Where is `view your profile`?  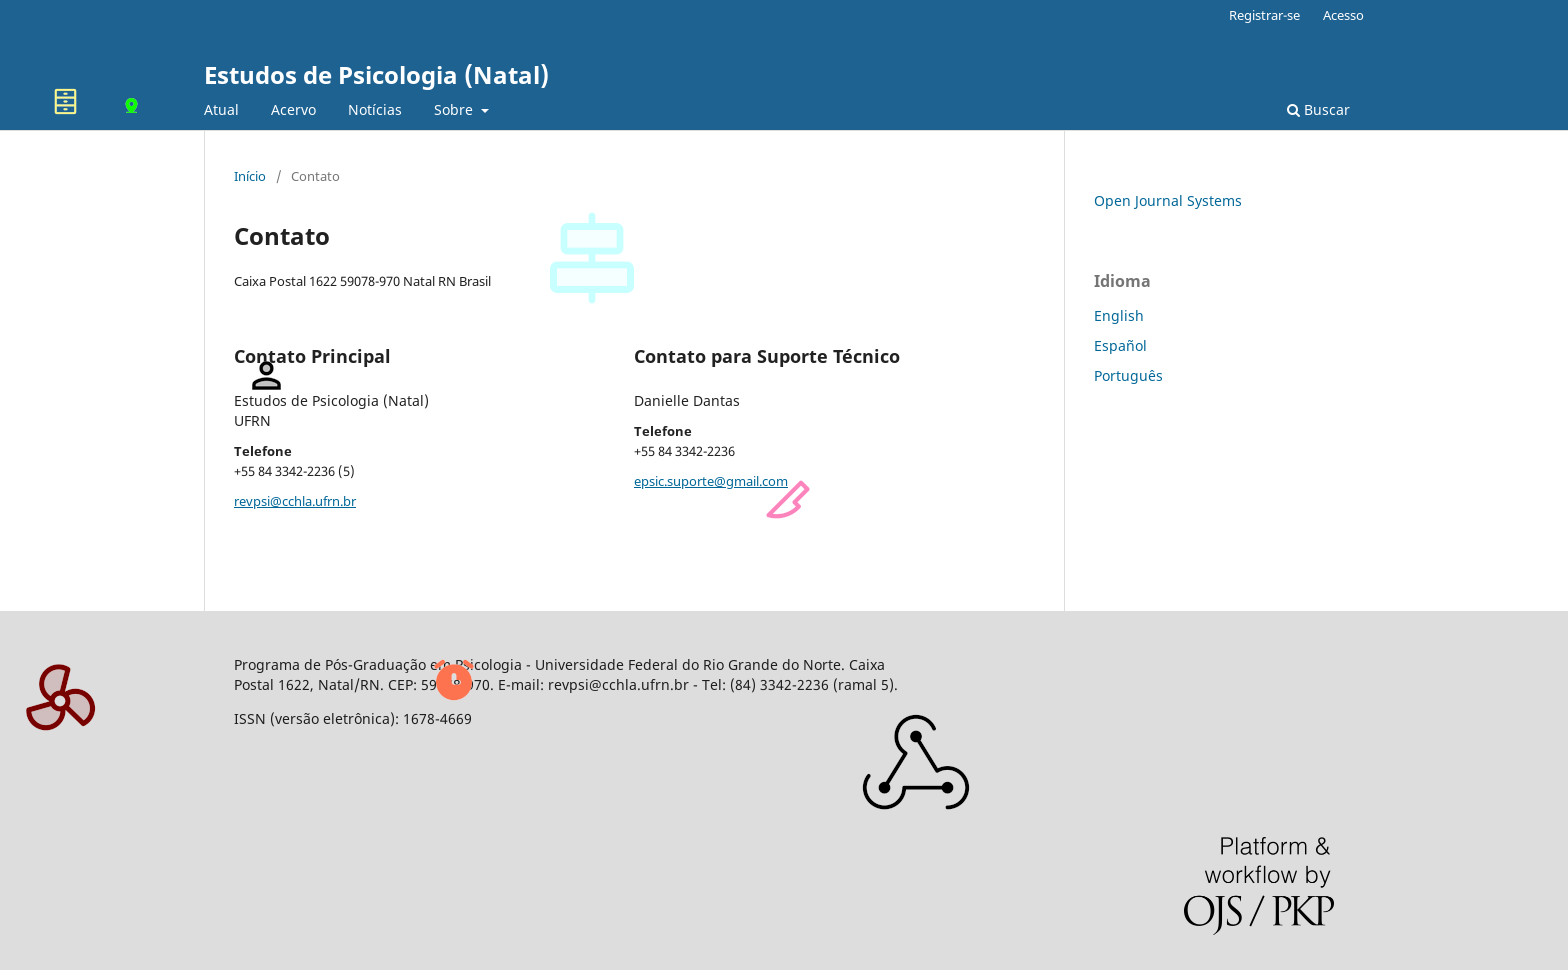
view your profile is located at coordinates (266, 375).